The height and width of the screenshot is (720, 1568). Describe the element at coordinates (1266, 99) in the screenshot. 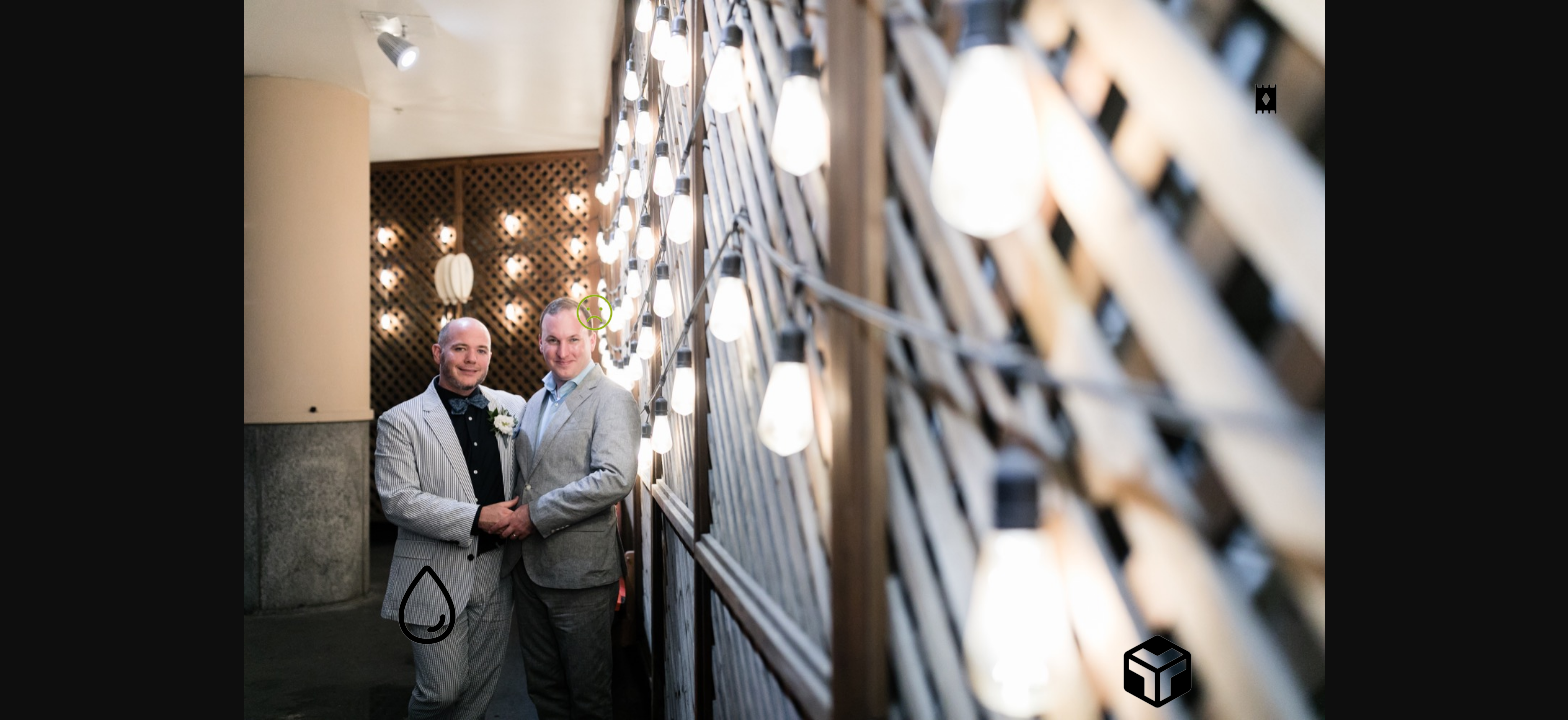

I see `view or manage rug products in a home decor app` at that location.